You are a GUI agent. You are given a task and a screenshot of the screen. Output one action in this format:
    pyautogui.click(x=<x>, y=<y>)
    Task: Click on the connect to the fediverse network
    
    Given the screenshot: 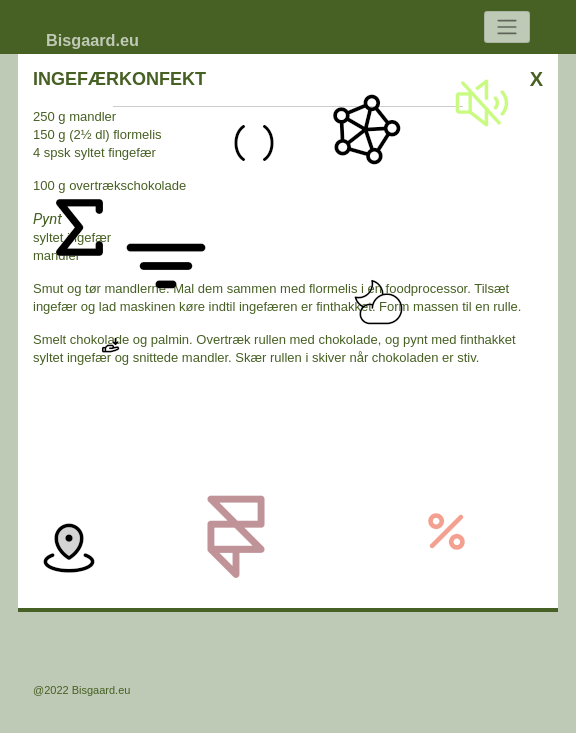 What is the action you would take?
    pyautogui.click(x=365, y=129)
    